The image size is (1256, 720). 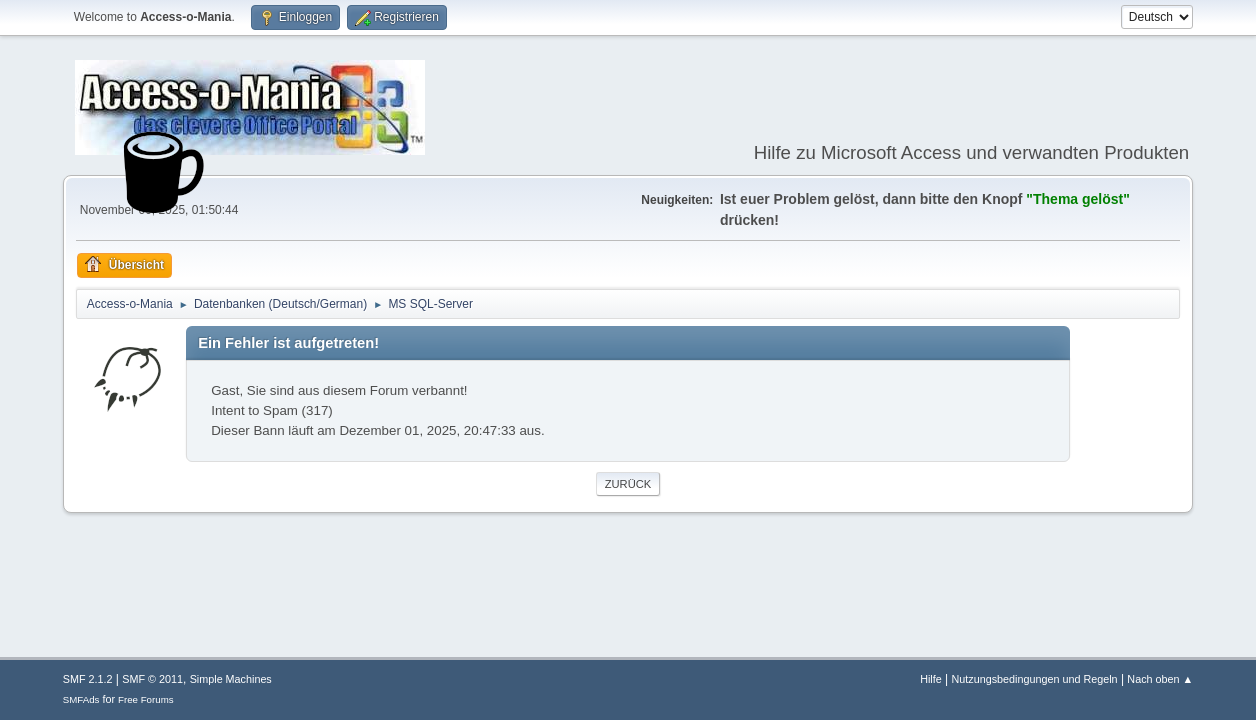 I want to click on access a café or coffee shop feature, so click(x=160, y=171).